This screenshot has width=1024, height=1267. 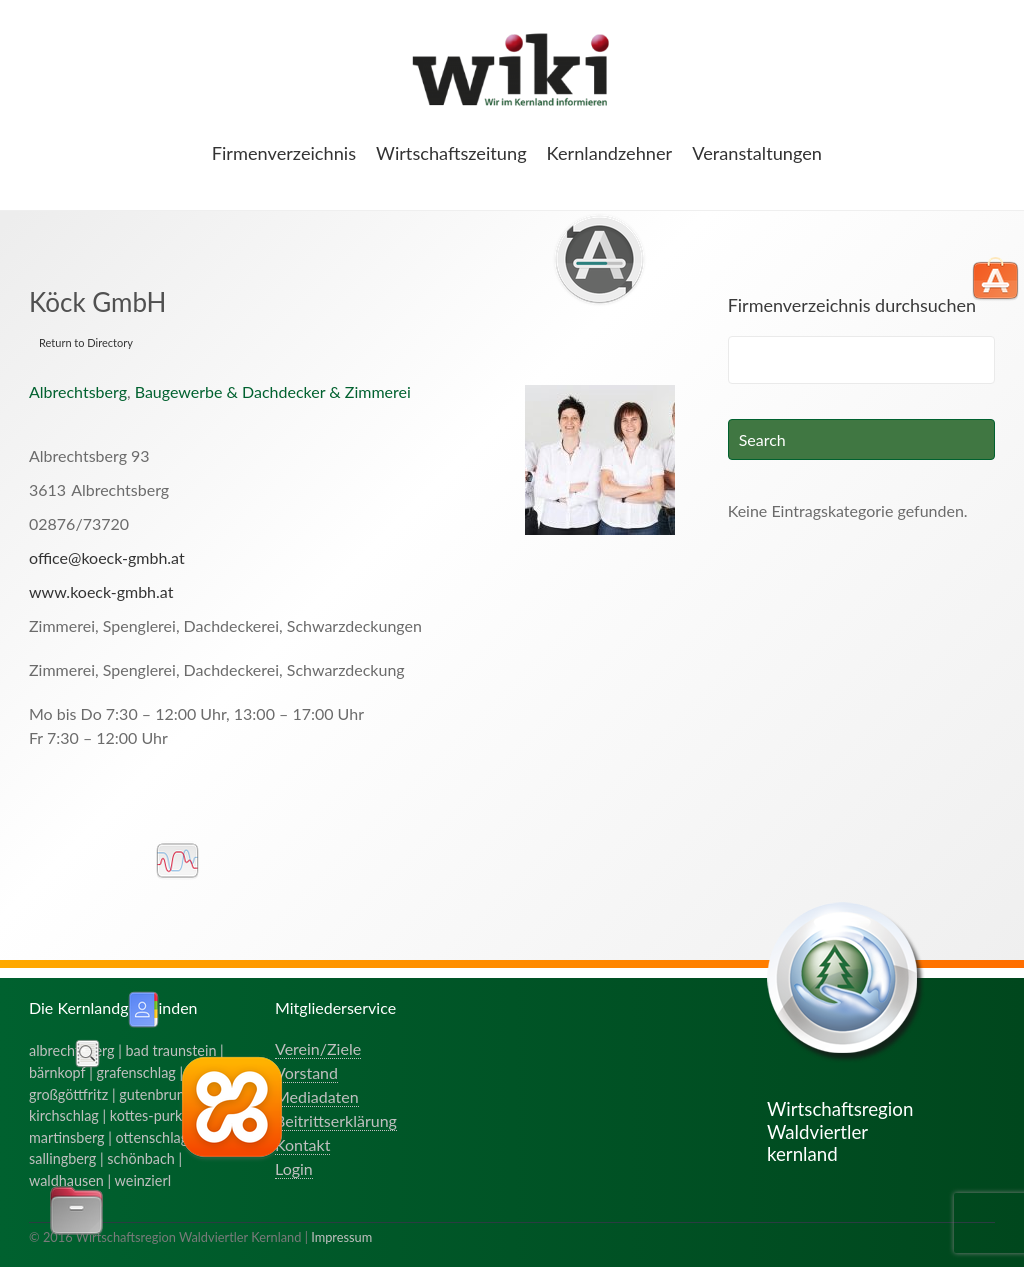 What do you see at coordinates (232, 1107) in the screenshot?
I see `launch xampp local server application` at bounding box center [232, 1107].